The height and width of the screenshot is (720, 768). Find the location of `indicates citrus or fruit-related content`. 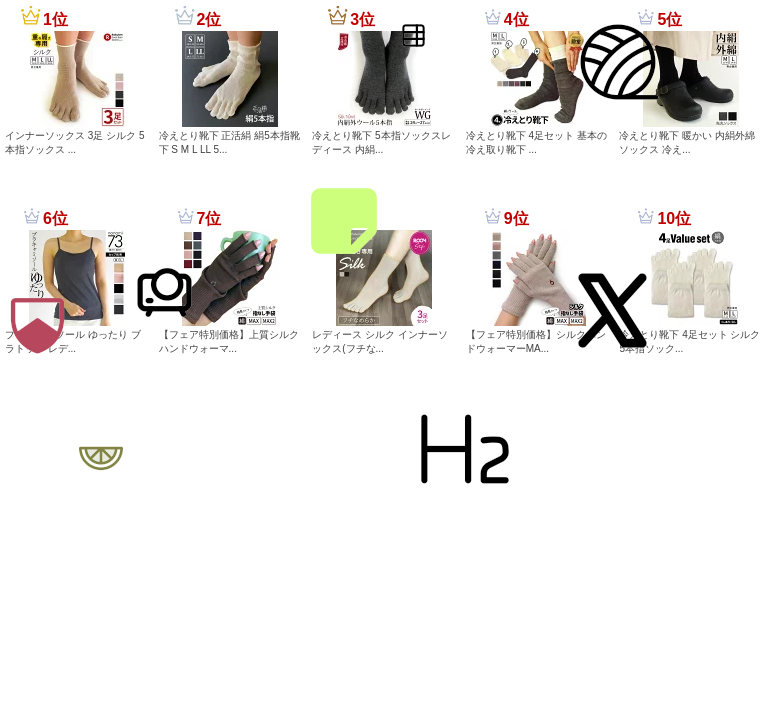

indicates citrus or fruit-related content is located at coordinates (101, 455).